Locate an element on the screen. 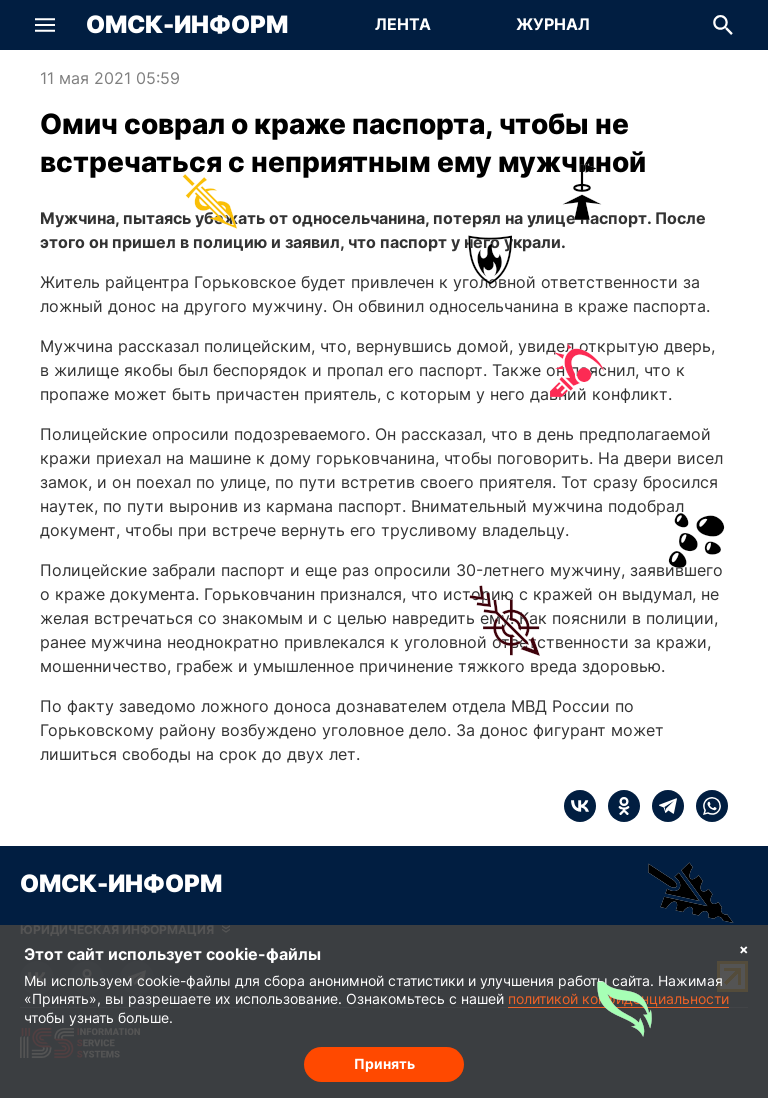  navigate to objective marker is located at coordinates (582, 192).